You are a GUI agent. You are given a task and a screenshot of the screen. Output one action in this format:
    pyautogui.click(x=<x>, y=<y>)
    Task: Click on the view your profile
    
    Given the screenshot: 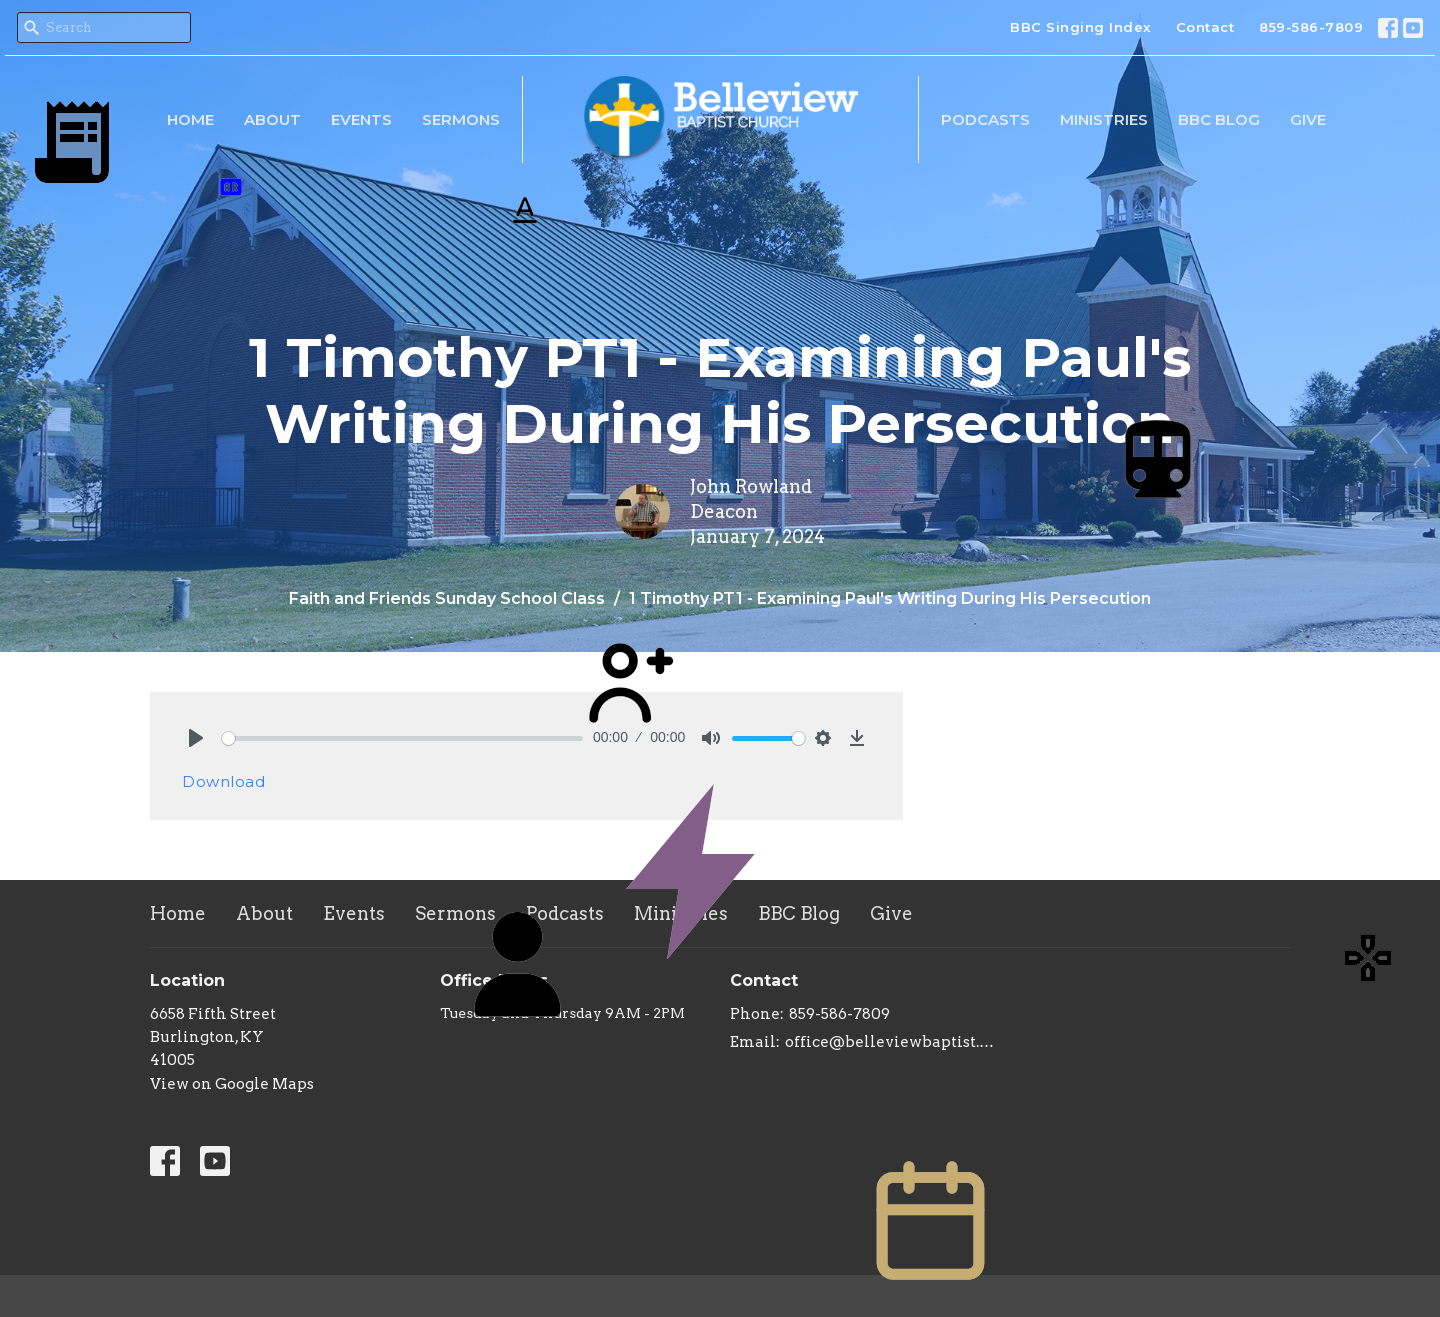 What is the action you would take?
    pyautogui.click(x=517, y=963)
    